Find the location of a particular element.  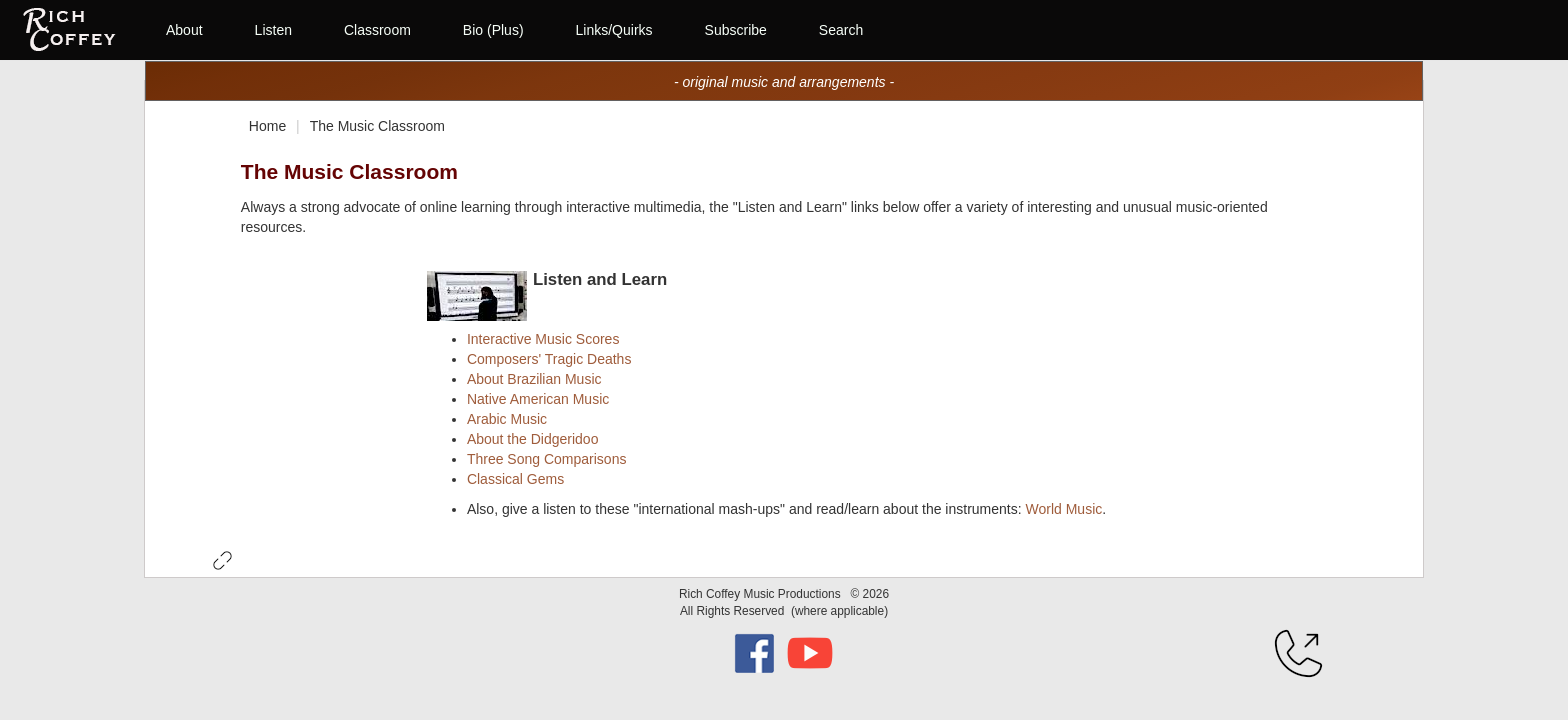

make an outgoing call is located at coordinates (1299, 652).